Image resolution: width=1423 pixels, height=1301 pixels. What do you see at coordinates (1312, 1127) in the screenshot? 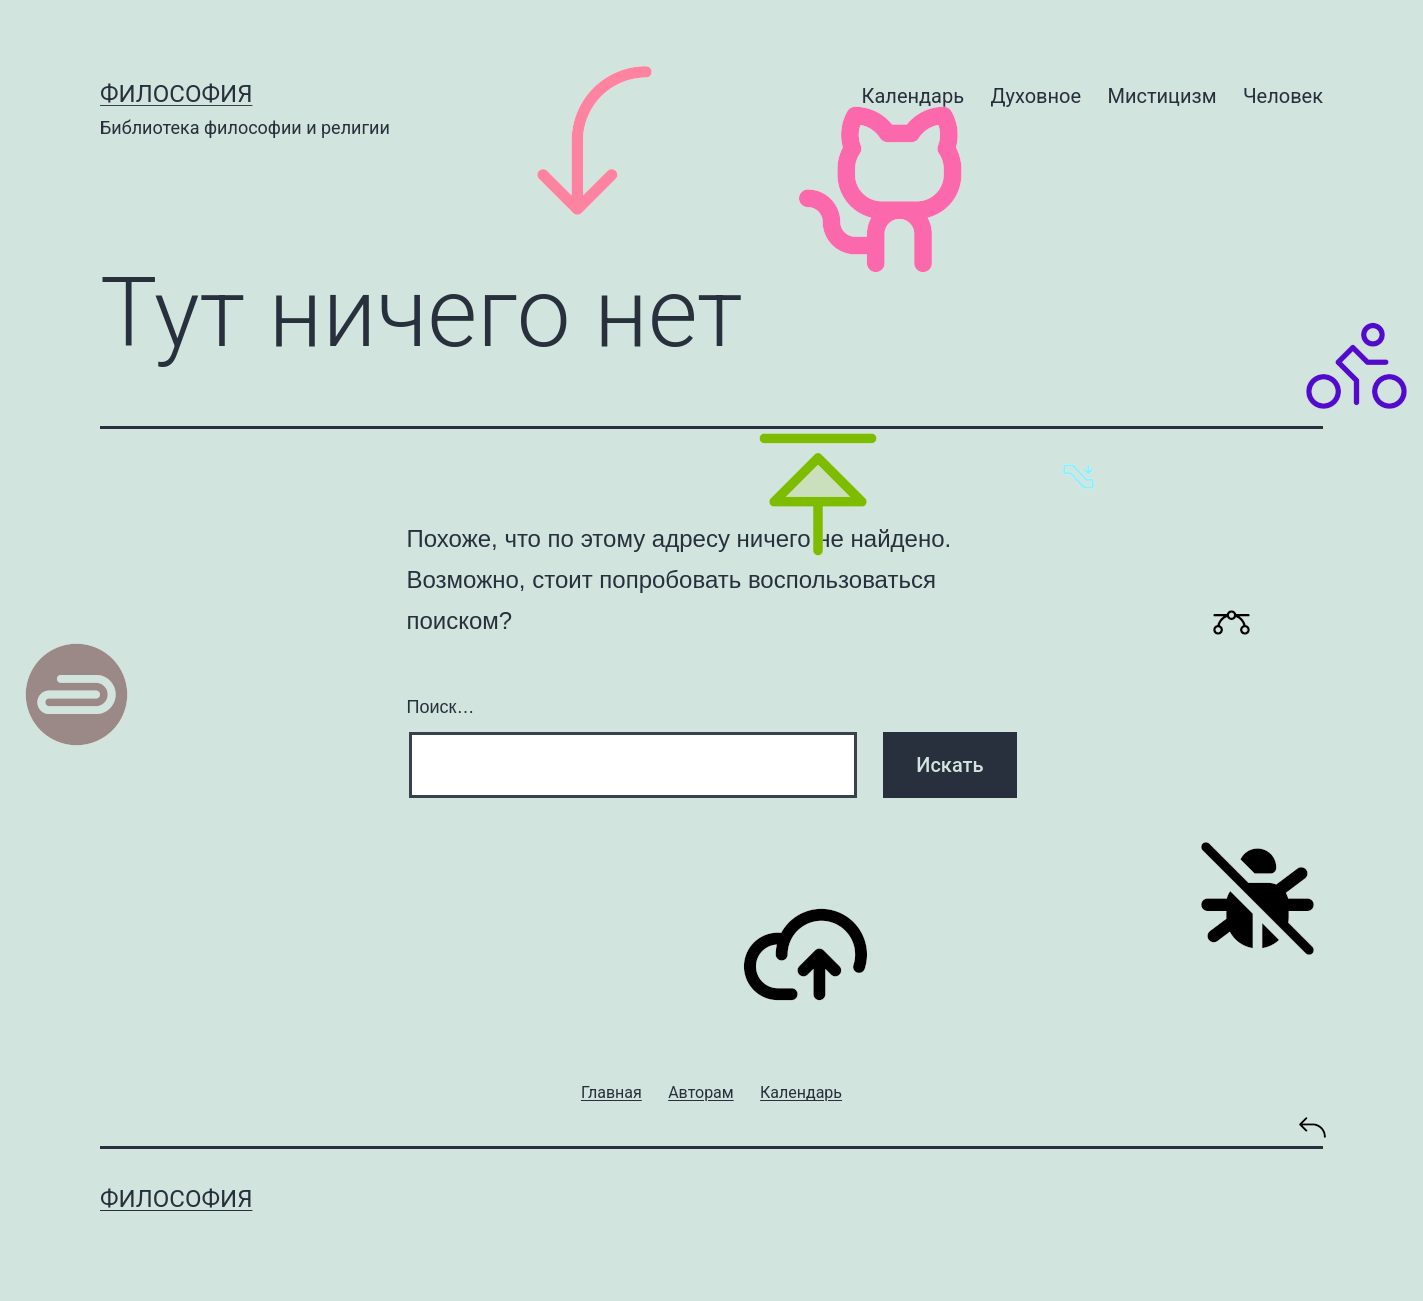
I see `reply to a message` at bounding box center [1312, 1127].